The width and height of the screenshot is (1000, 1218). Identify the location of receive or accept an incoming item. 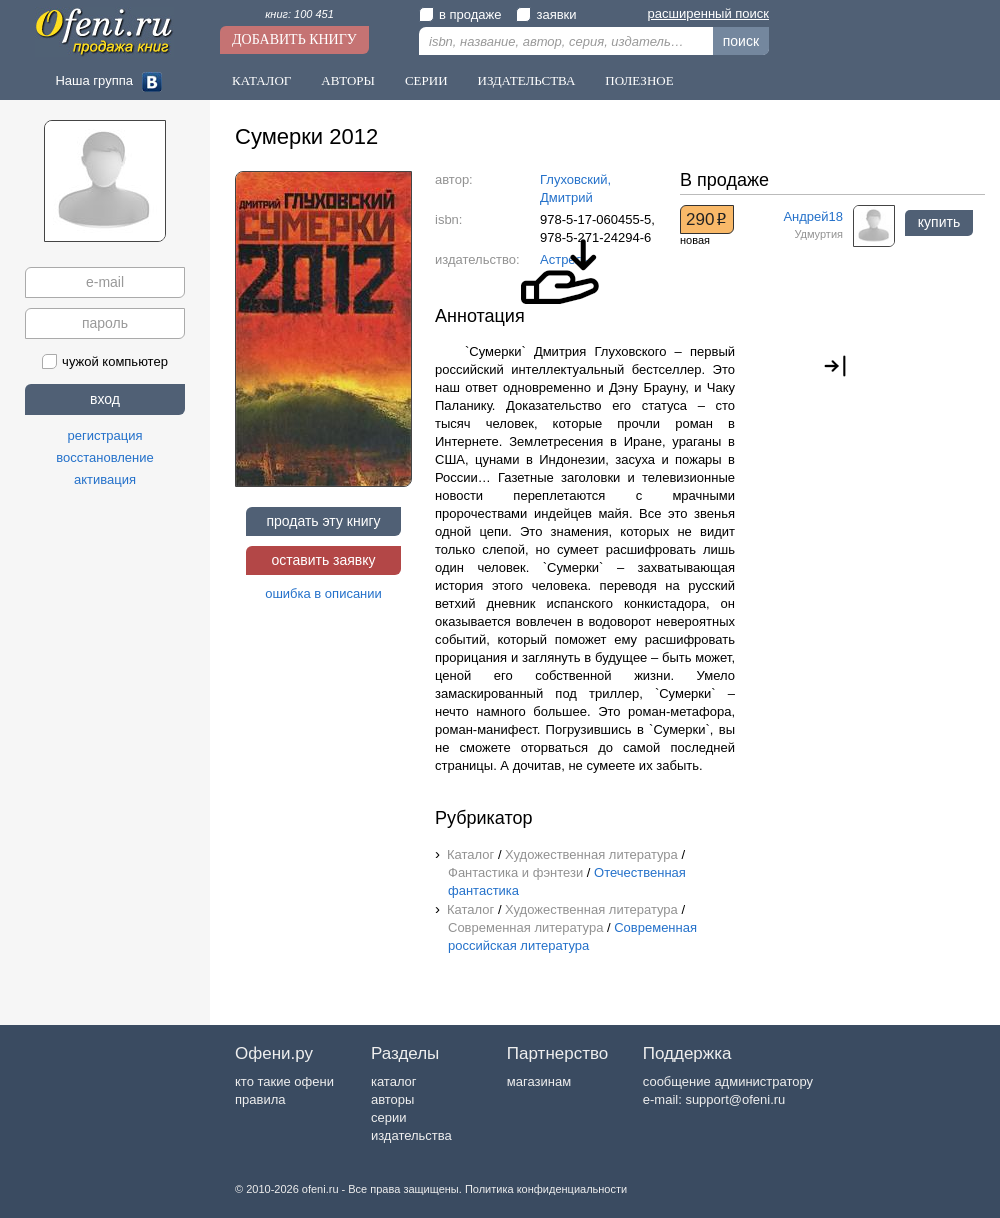
(562, 275).